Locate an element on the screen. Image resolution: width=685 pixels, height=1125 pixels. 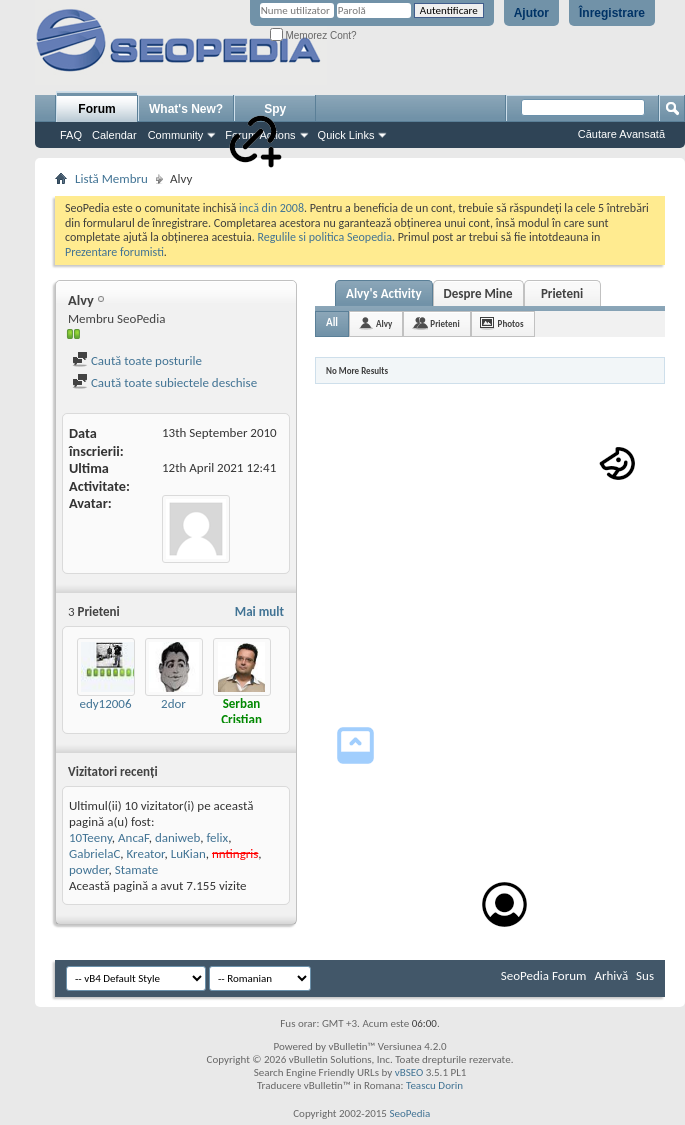
view your profile is located at coordinates (504, 904).